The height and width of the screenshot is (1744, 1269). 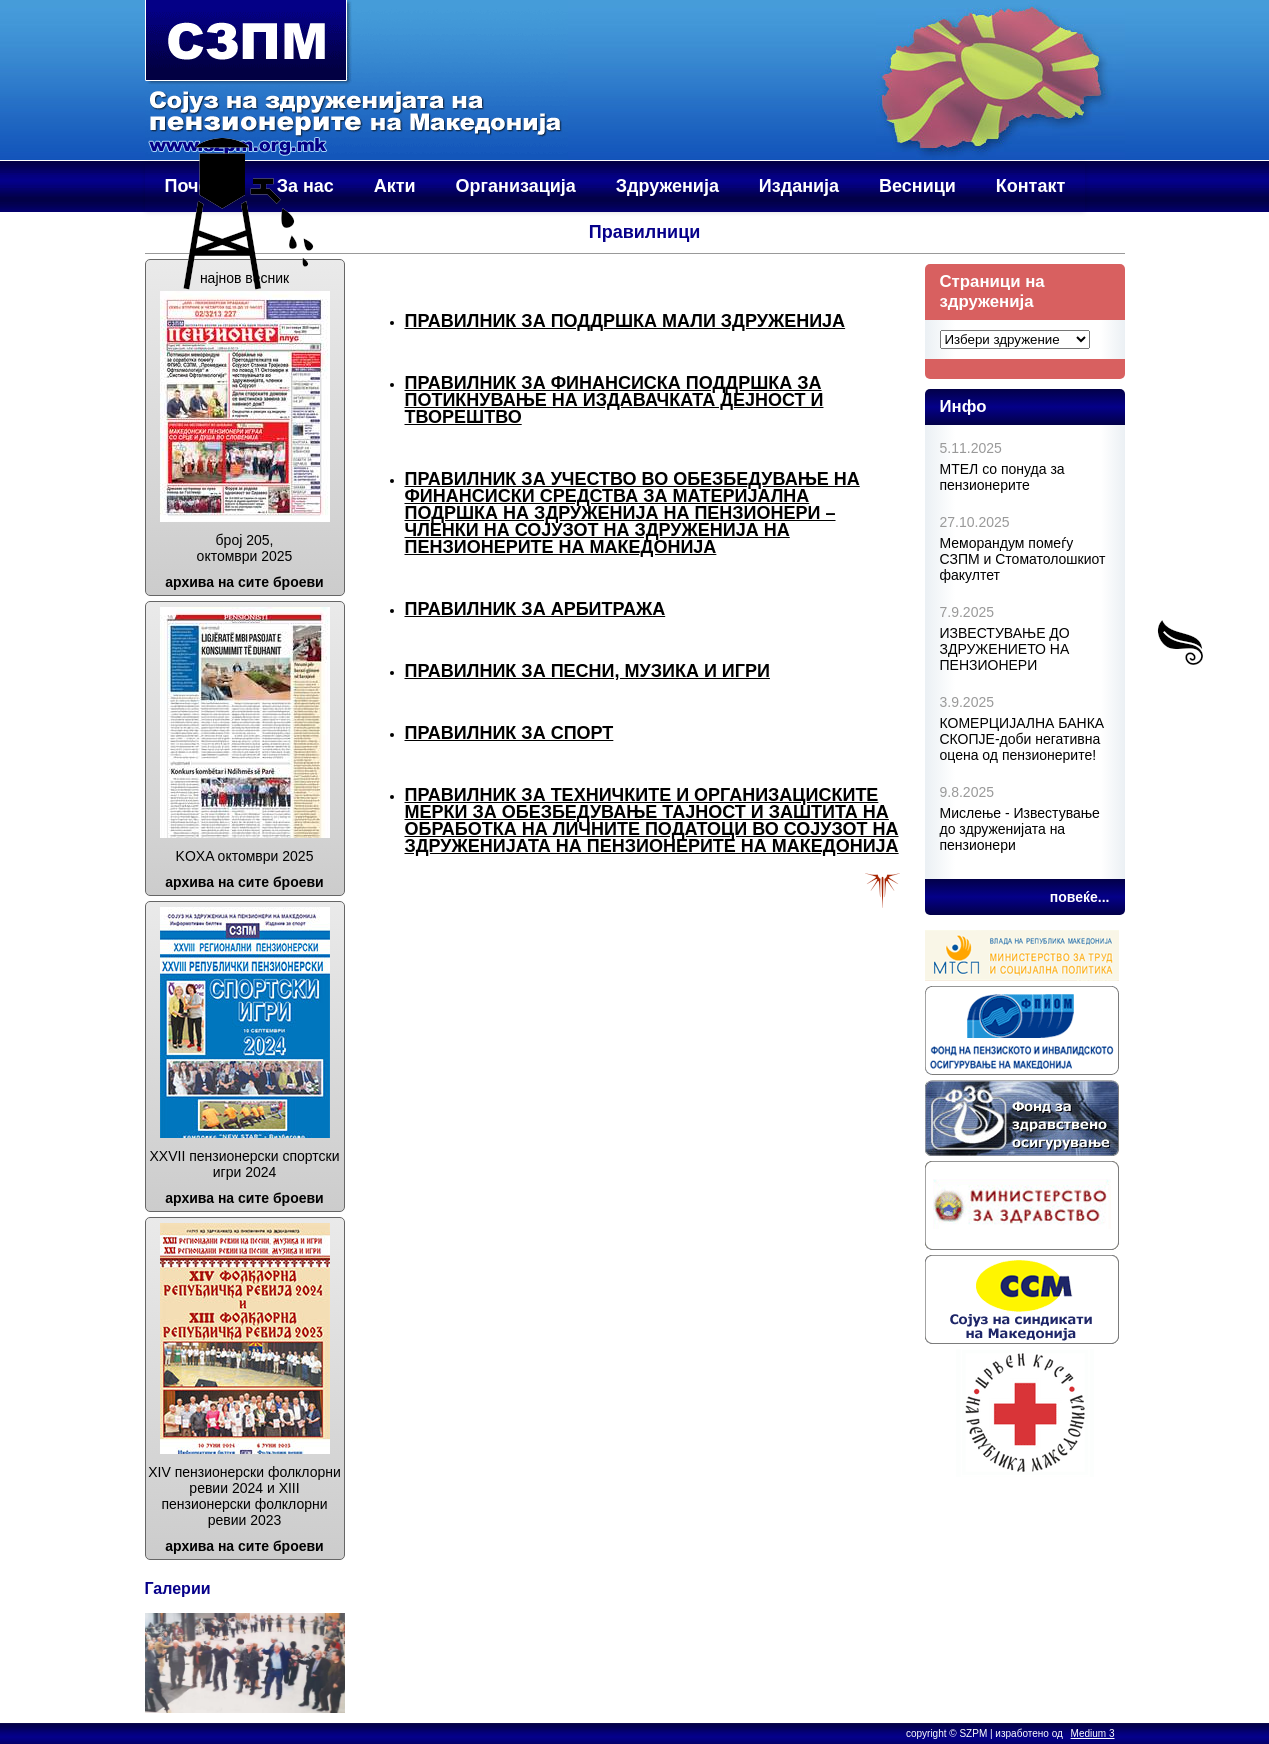 I want to click on view water storage levels, so click(x=253, y=212).